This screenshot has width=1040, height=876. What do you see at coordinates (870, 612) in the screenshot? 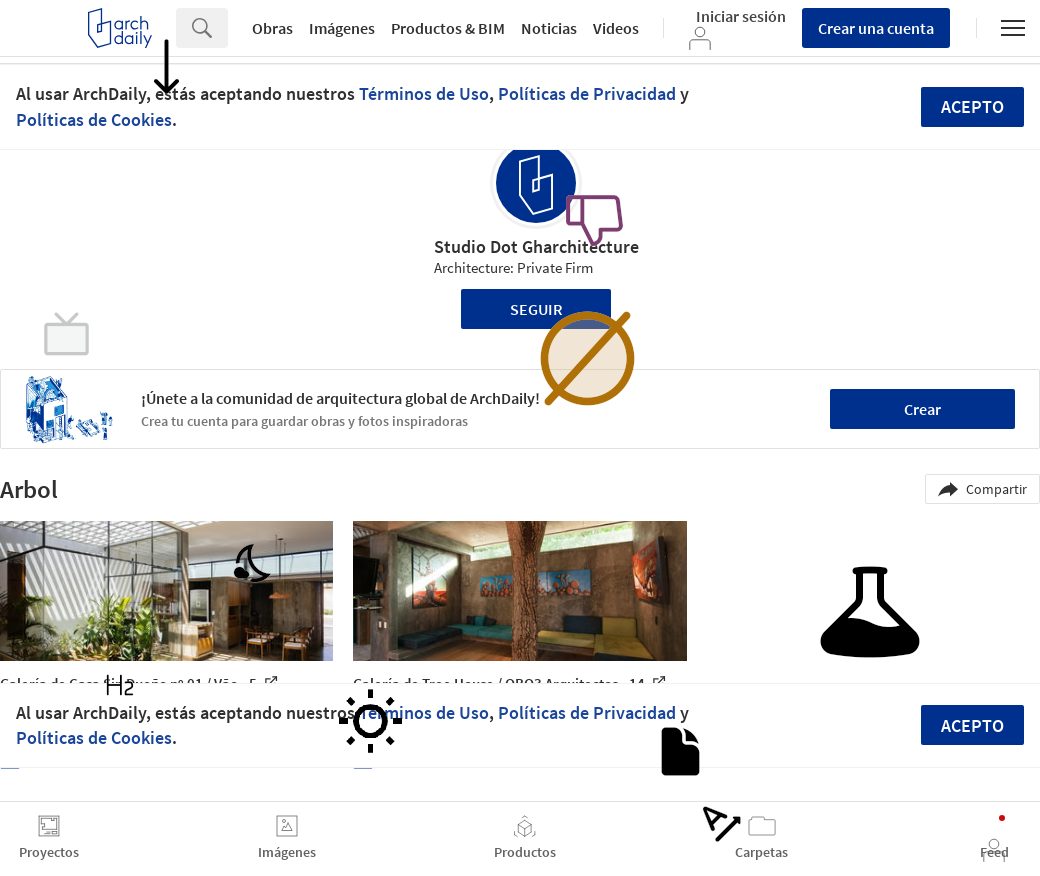
I see `access experimental or beta features` at bounding box center [870, 612].